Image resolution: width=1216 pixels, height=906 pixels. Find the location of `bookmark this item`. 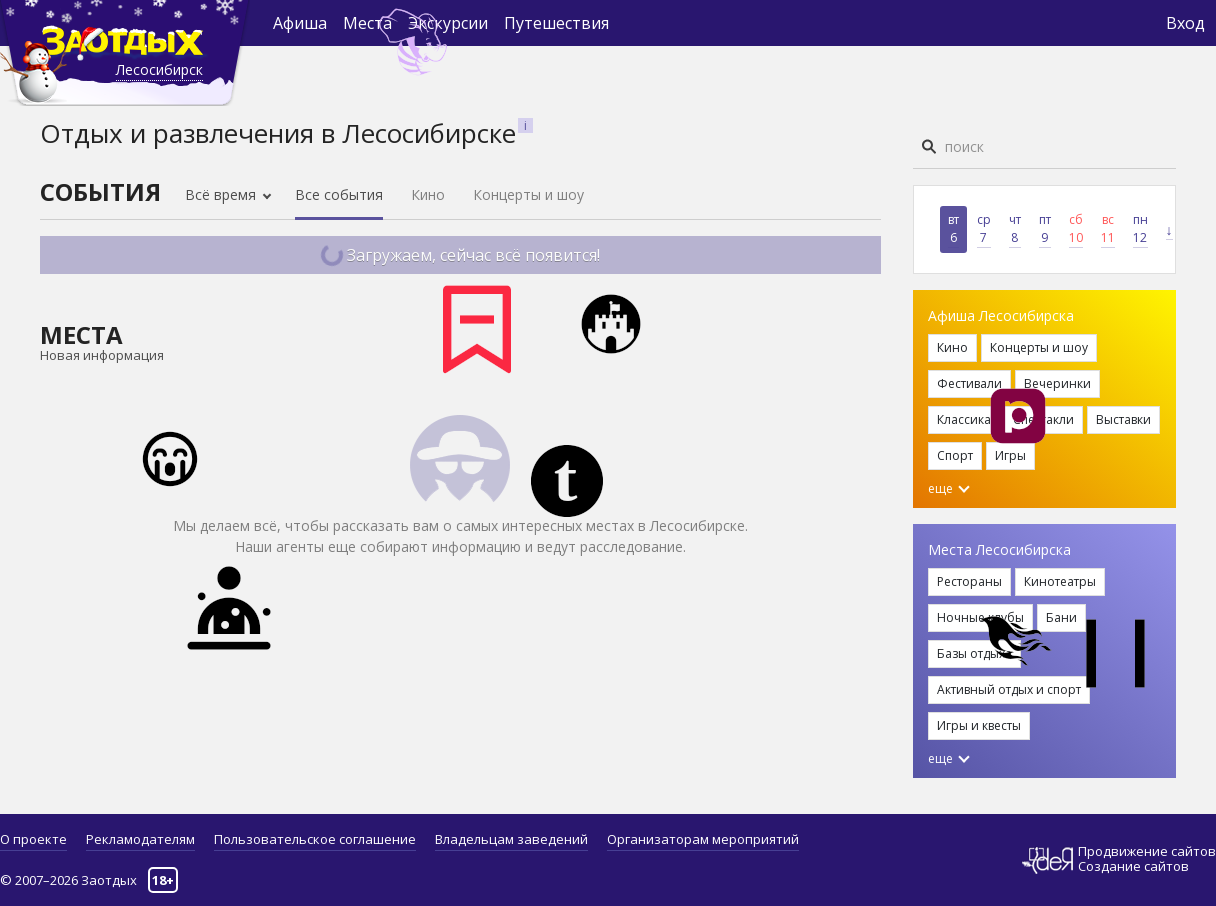

bookmark this item is located at coordinates (477, 328).